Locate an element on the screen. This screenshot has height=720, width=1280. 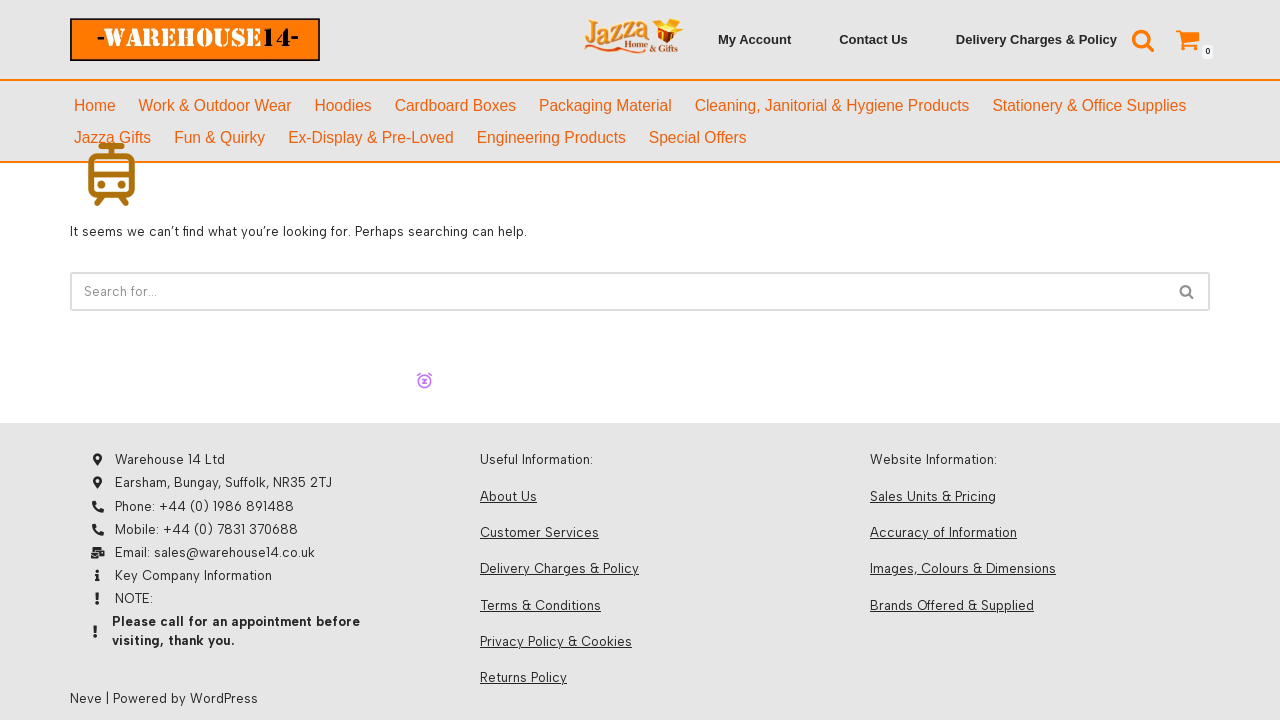
snooze an active alarm is located at coordinates (424, 380).